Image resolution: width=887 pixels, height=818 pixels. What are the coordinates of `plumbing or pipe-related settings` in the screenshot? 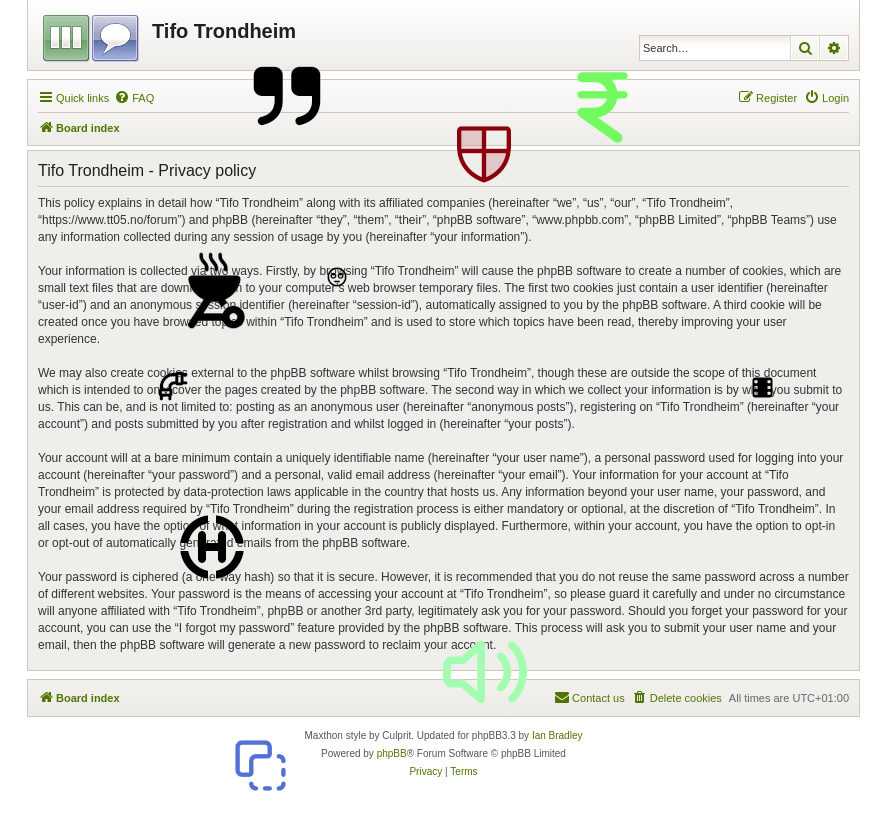 It's located at (172, 385).